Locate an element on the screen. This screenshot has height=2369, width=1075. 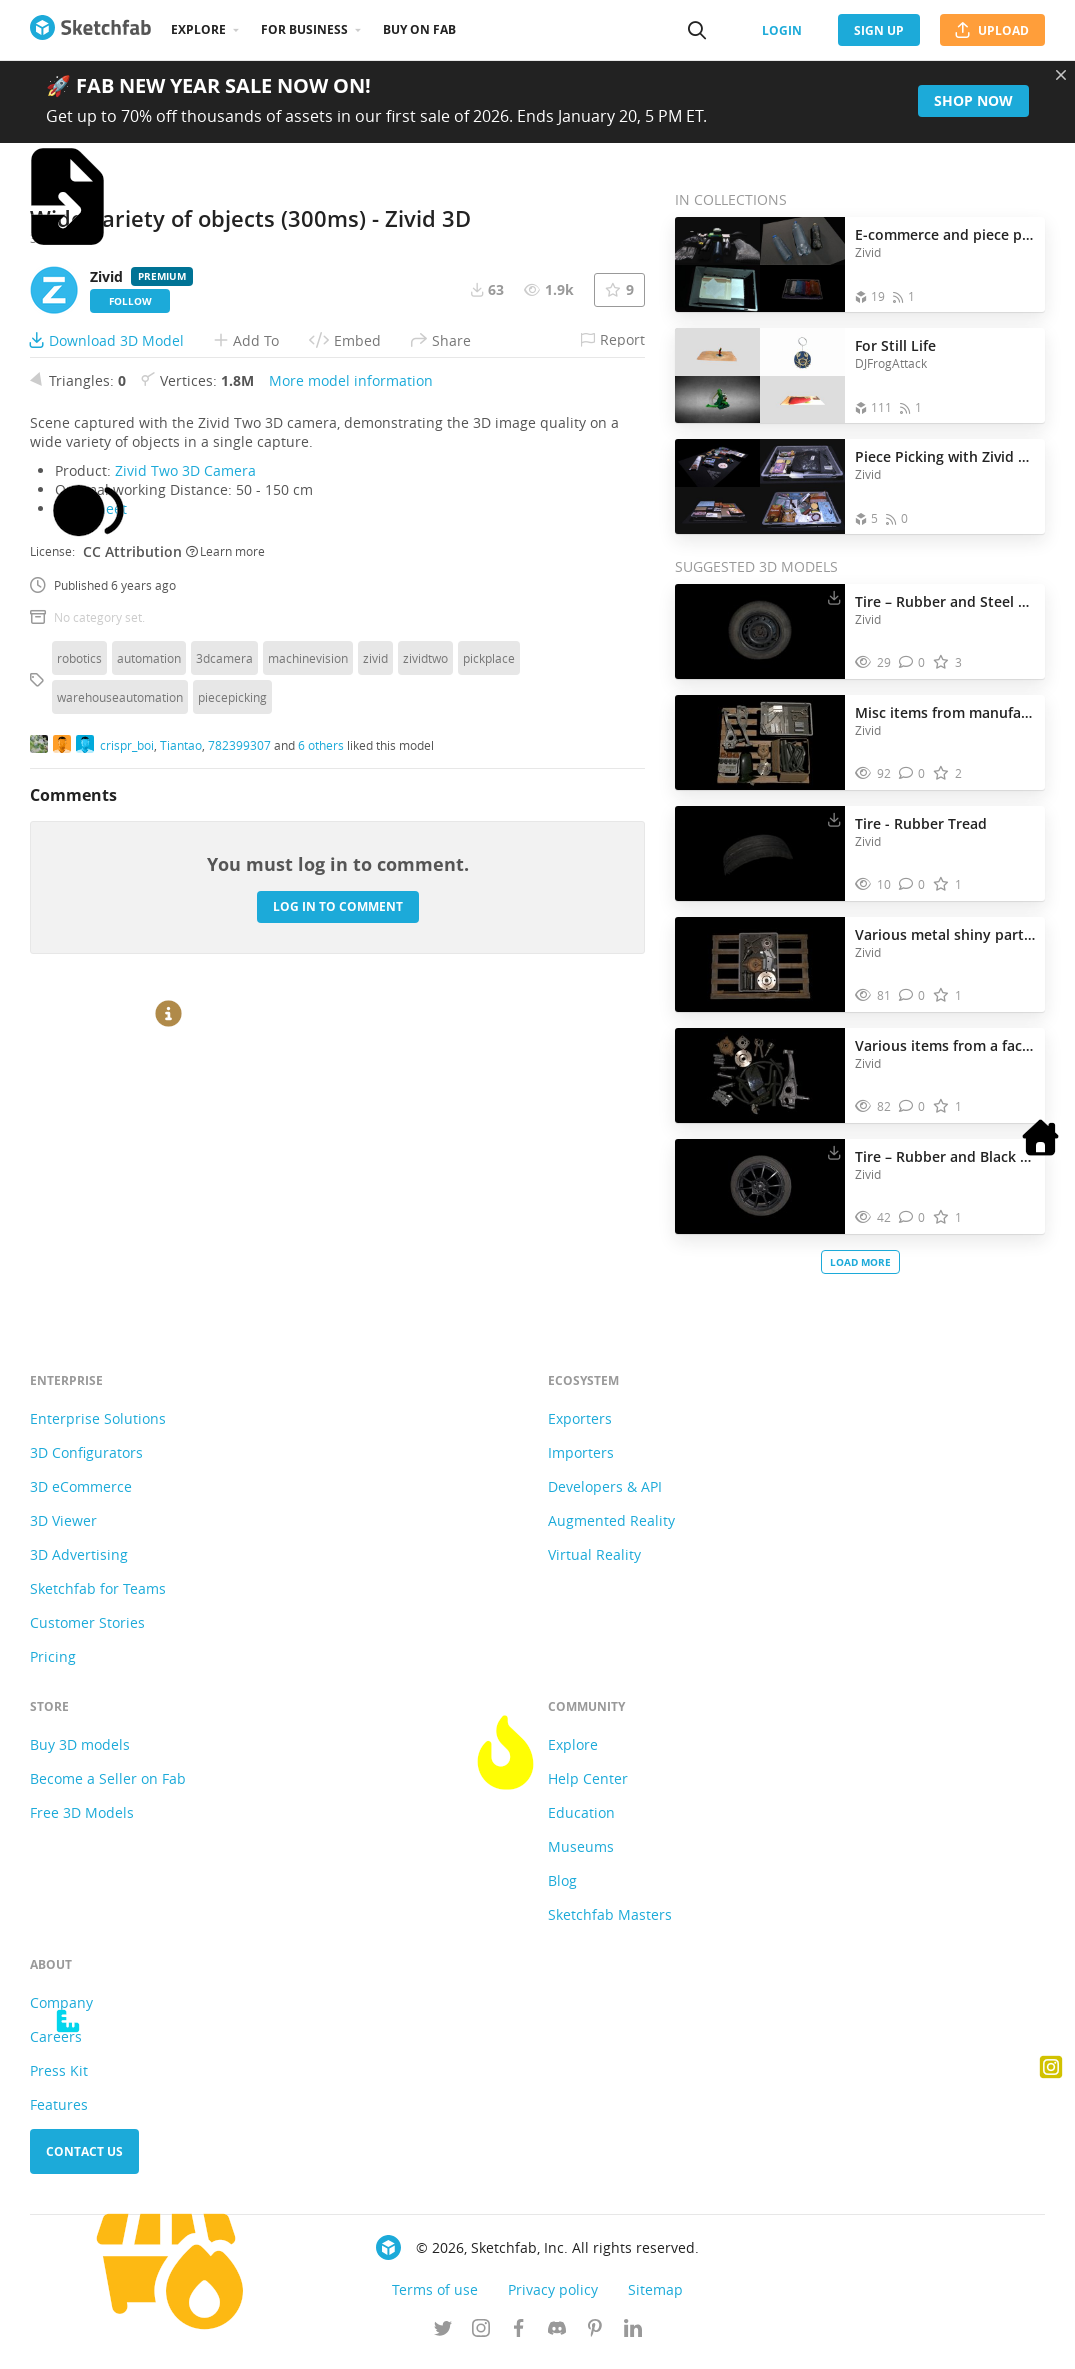
indicates a critical system failure or disaster is located at coordinates (166, 2260).